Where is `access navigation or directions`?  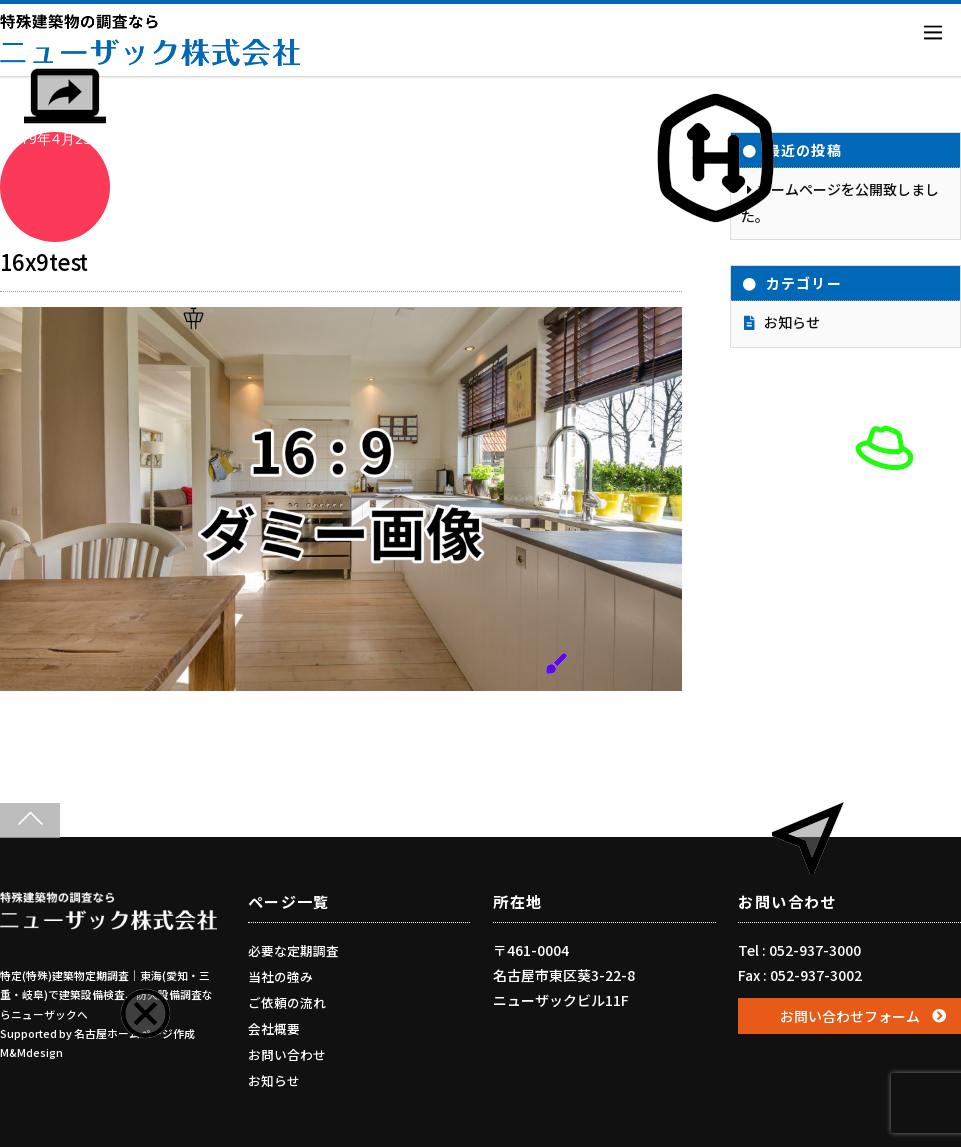 access navigation or directions is located at coordinates (808, 838).